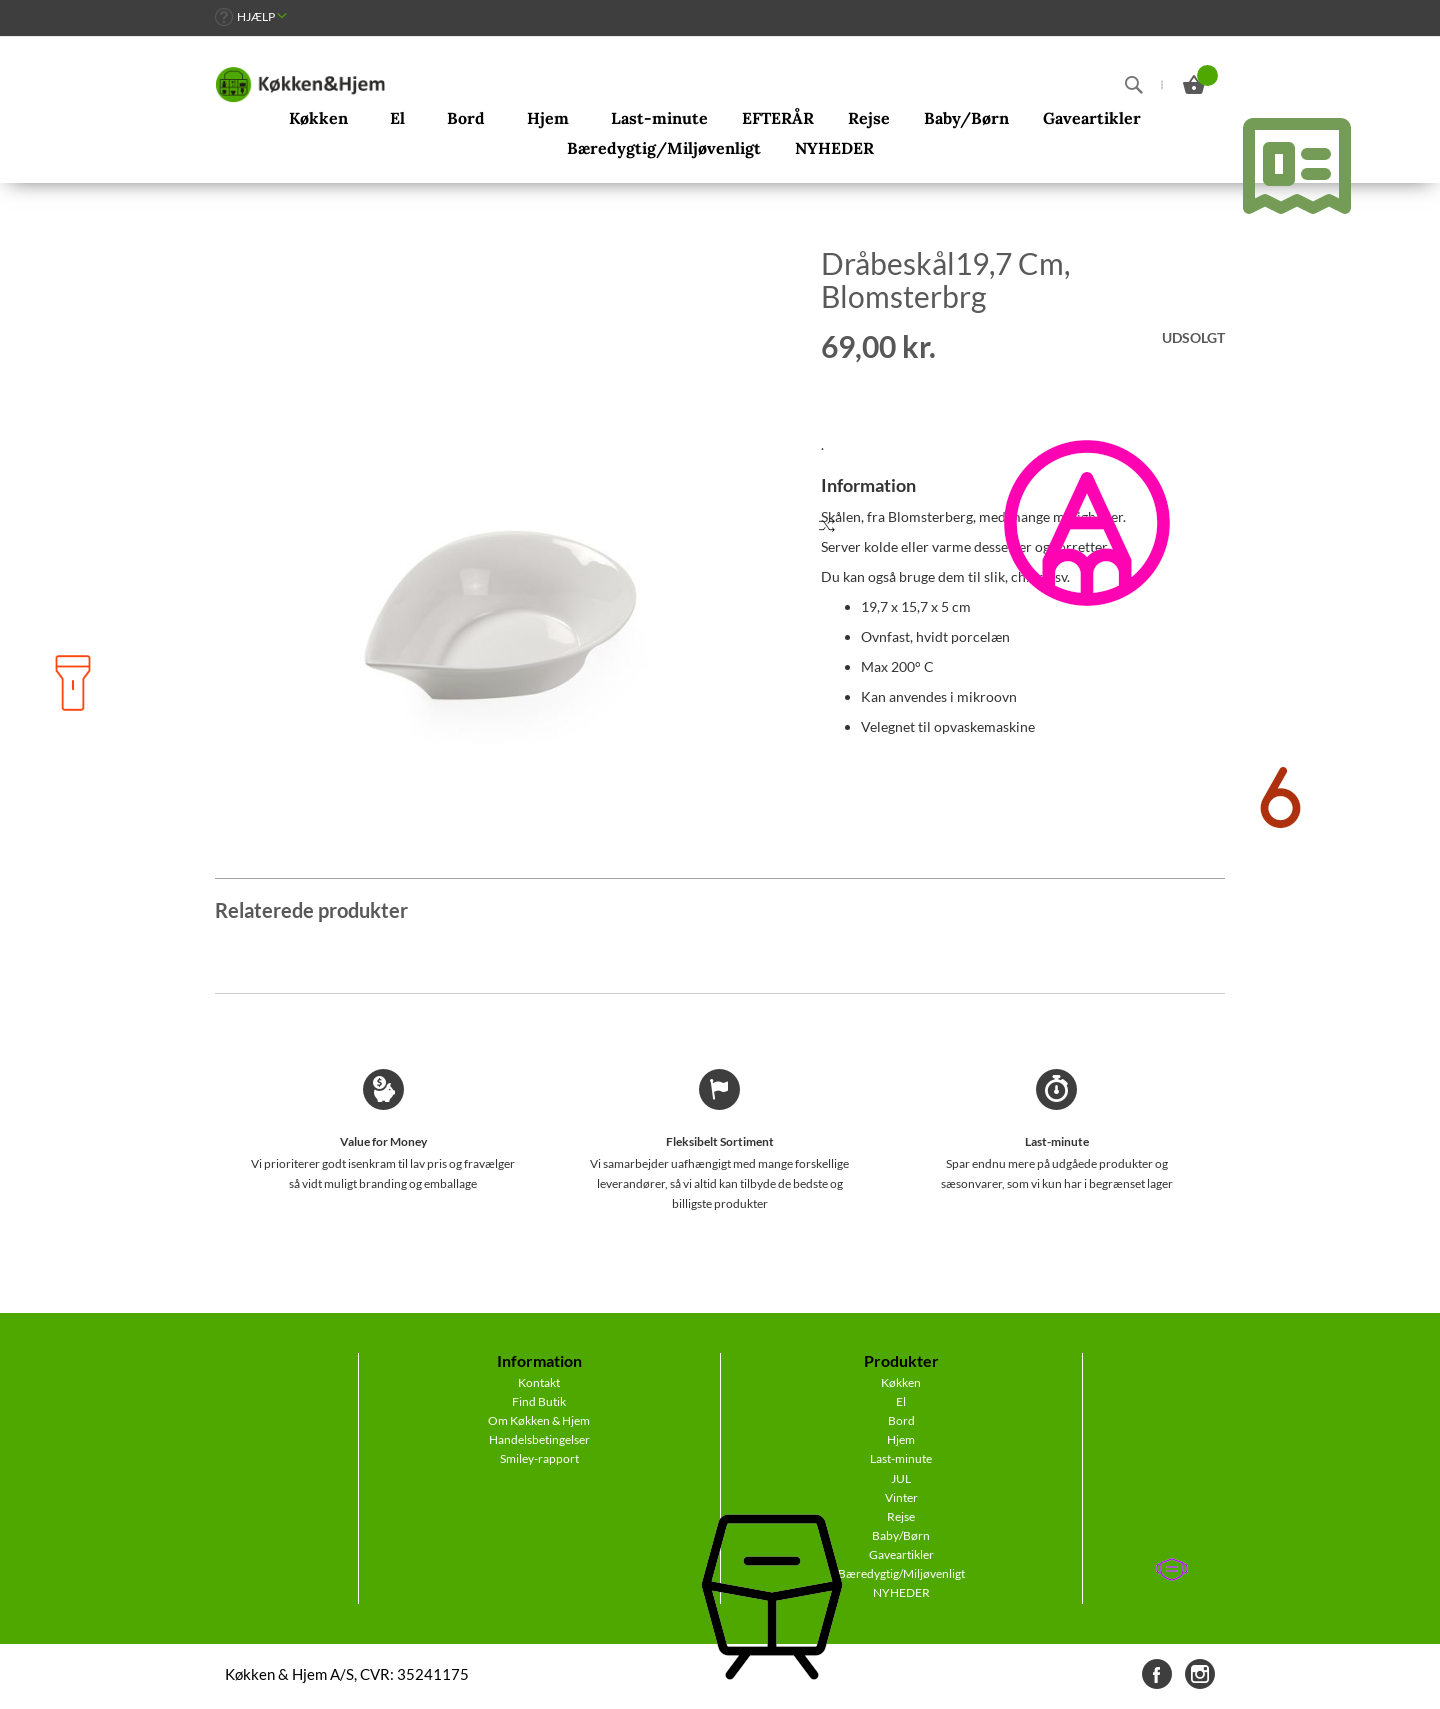  What do you see at coordinates (73, 683) in the screenshot?
I see `toggle flashlight on or off` at bounding box center [73, 683].